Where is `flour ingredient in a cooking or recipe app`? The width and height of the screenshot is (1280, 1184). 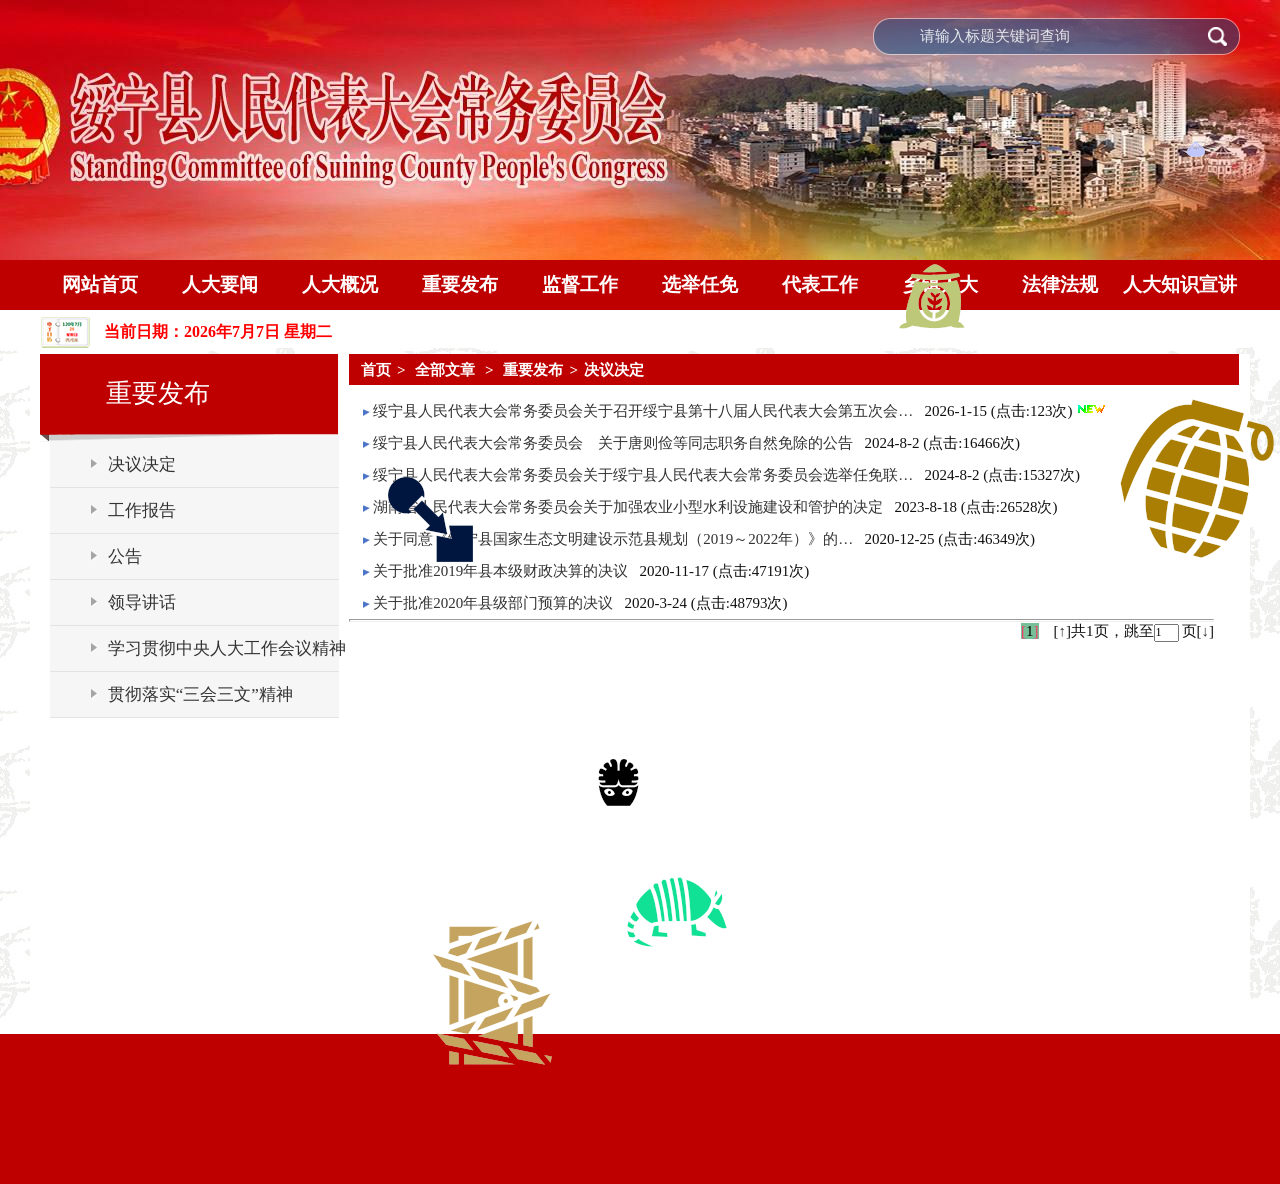 flour ingredient in a cooking or recipe app is located at coordinates (932, 296).